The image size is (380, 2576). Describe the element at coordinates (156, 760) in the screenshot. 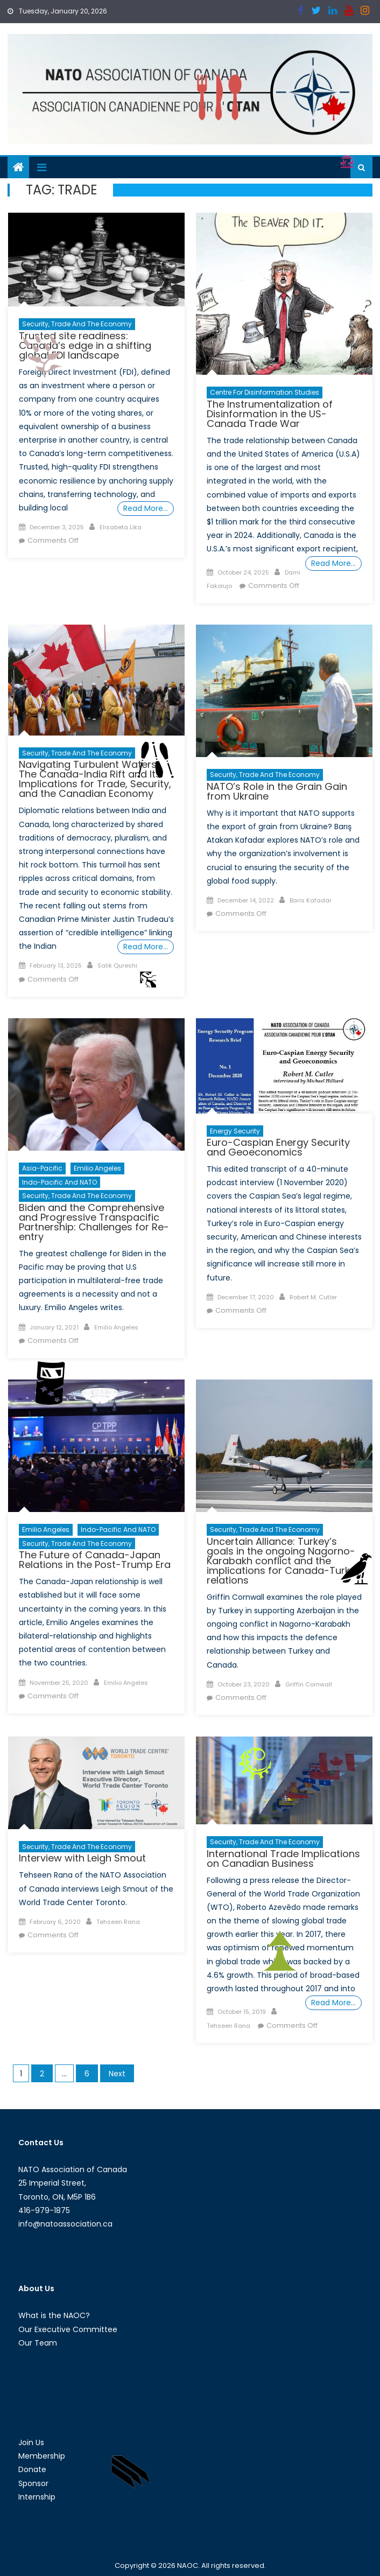

I see `access circus or performance-themed games` at that location.